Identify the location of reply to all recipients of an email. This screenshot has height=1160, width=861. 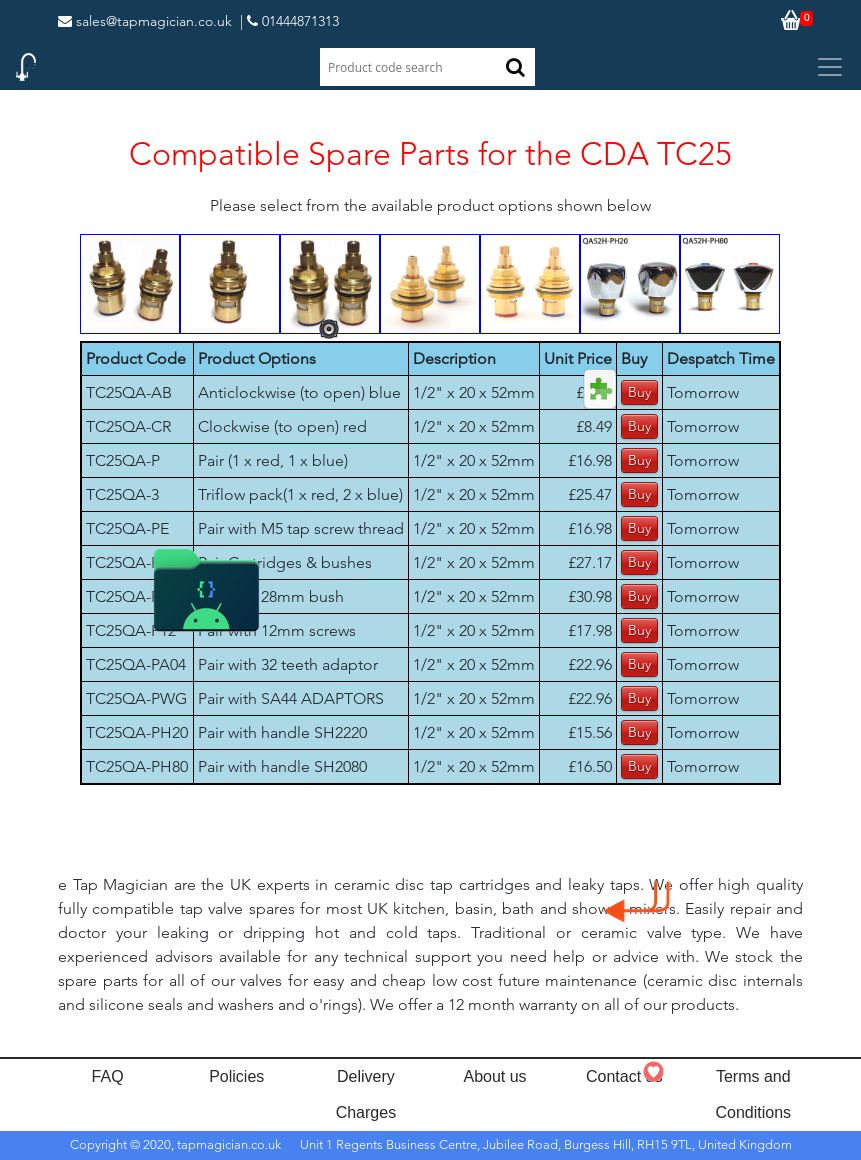
(635, 901).